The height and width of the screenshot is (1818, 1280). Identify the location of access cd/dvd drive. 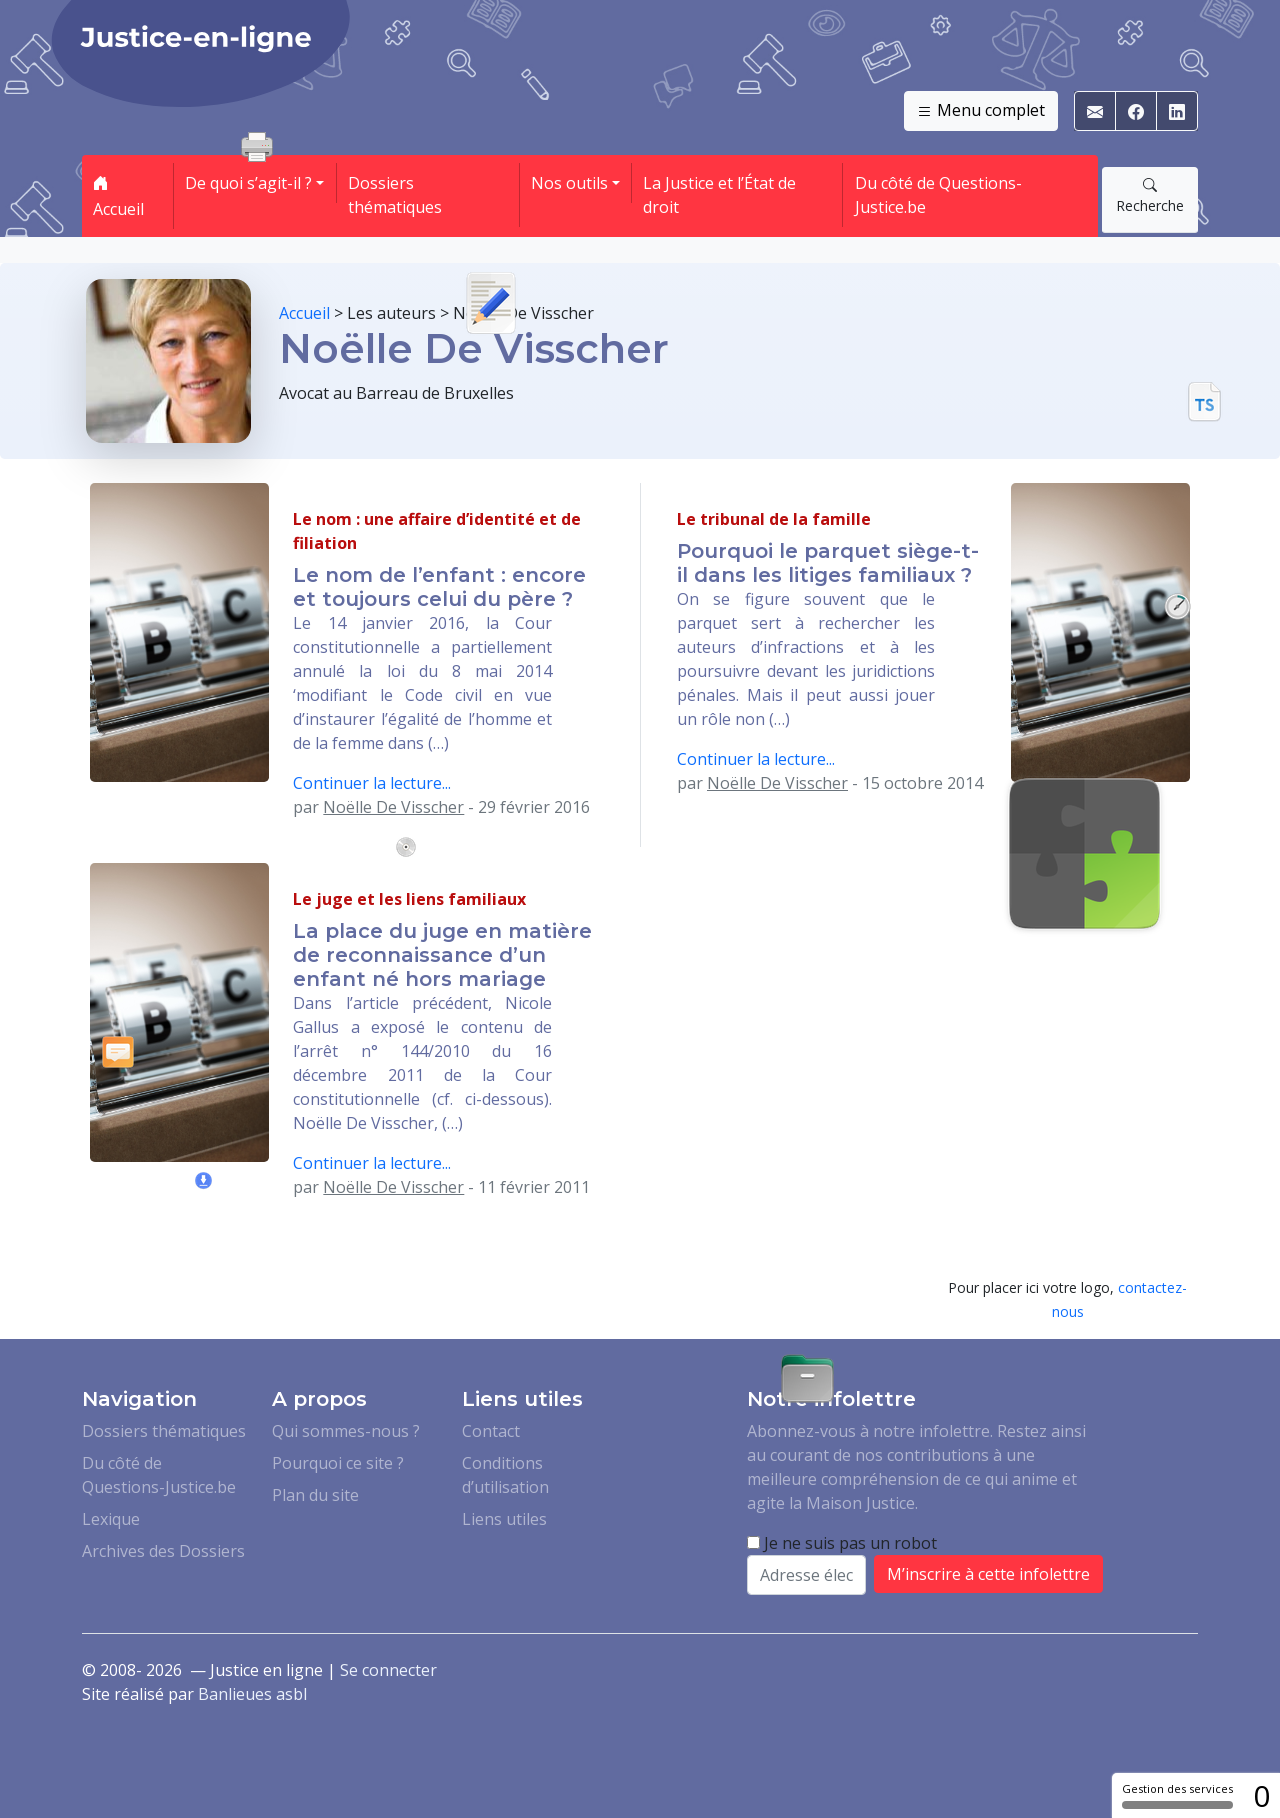
(406, 847).